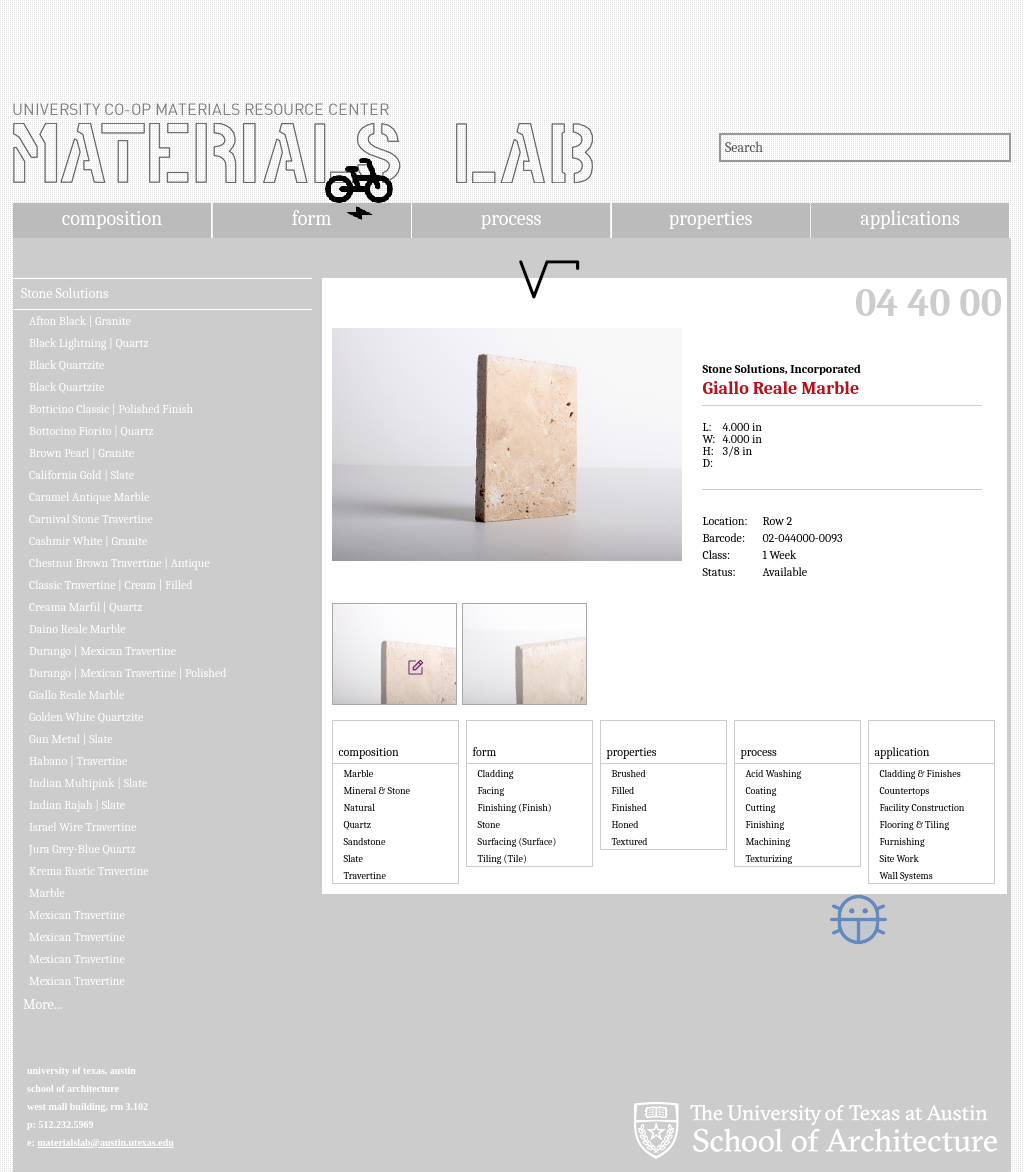 The image size is (1024, 1172). I want to click on select electric bike as transportation mode, so click(359, 189).